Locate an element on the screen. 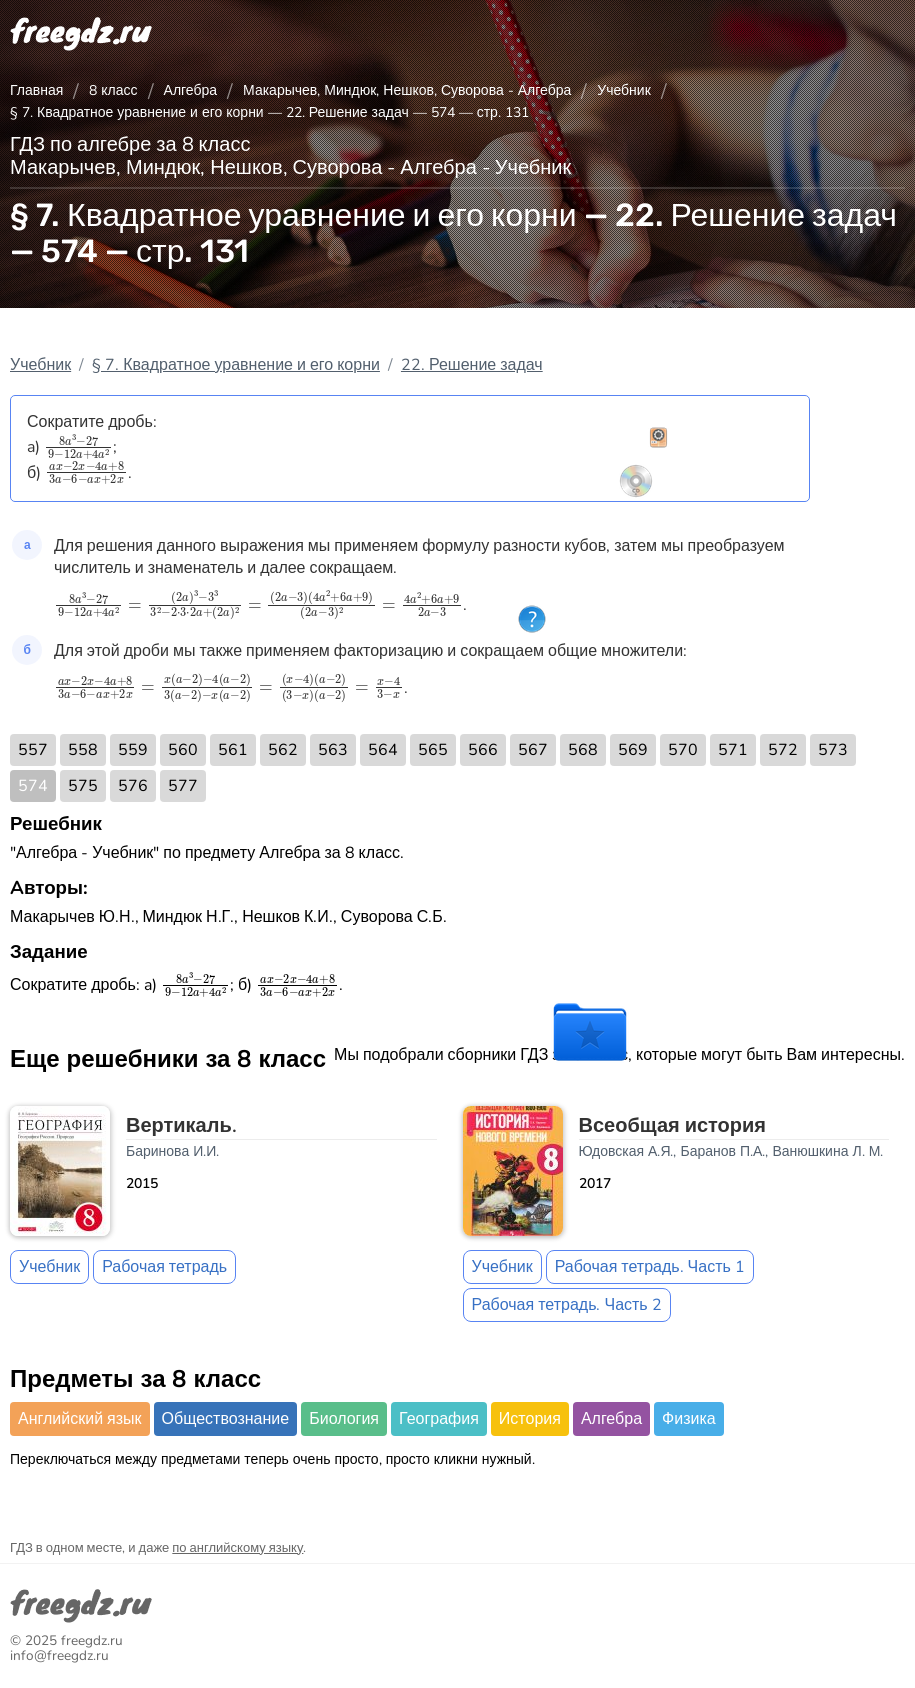 Image resolution: width=915 pixels, height=1688 pixels. access frequently asked questions is located at coordinates (532, 619).